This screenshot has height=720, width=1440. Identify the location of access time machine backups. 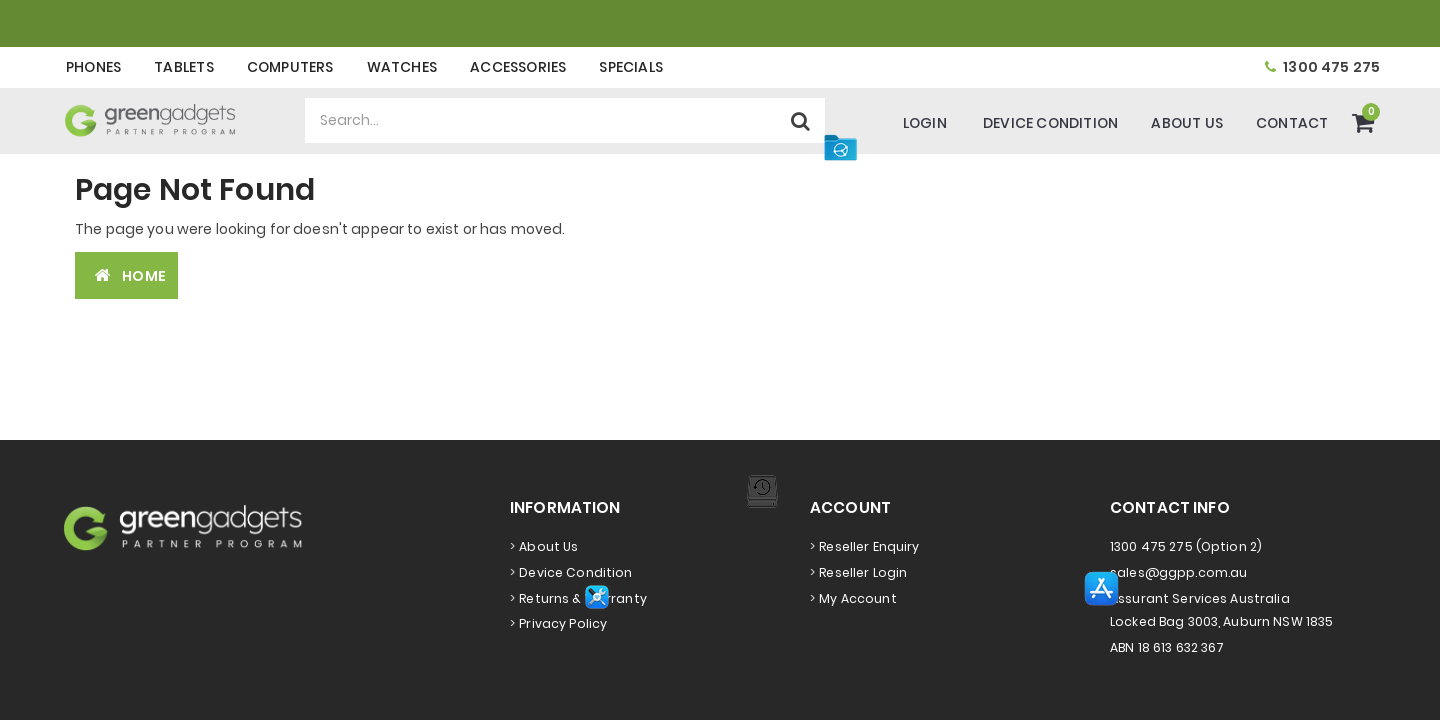
(762, 491).